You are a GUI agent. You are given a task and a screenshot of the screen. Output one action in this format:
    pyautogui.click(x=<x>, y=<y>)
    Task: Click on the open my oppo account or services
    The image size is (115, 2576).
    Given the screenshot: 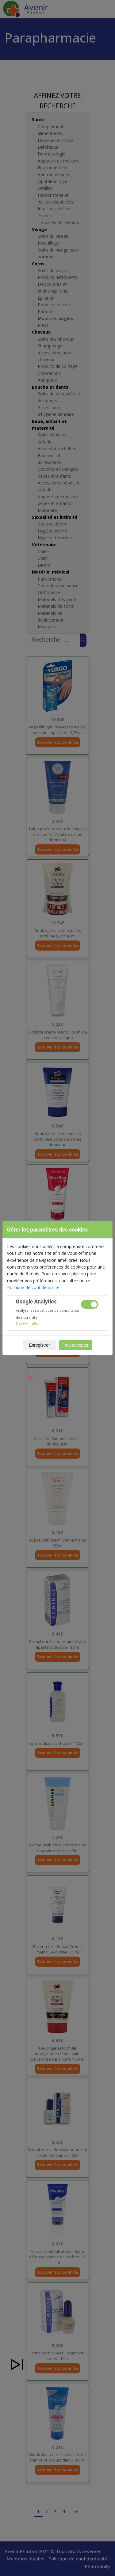 What is the action you would take?
    pyautogui.click(x=30, y=1377)
    